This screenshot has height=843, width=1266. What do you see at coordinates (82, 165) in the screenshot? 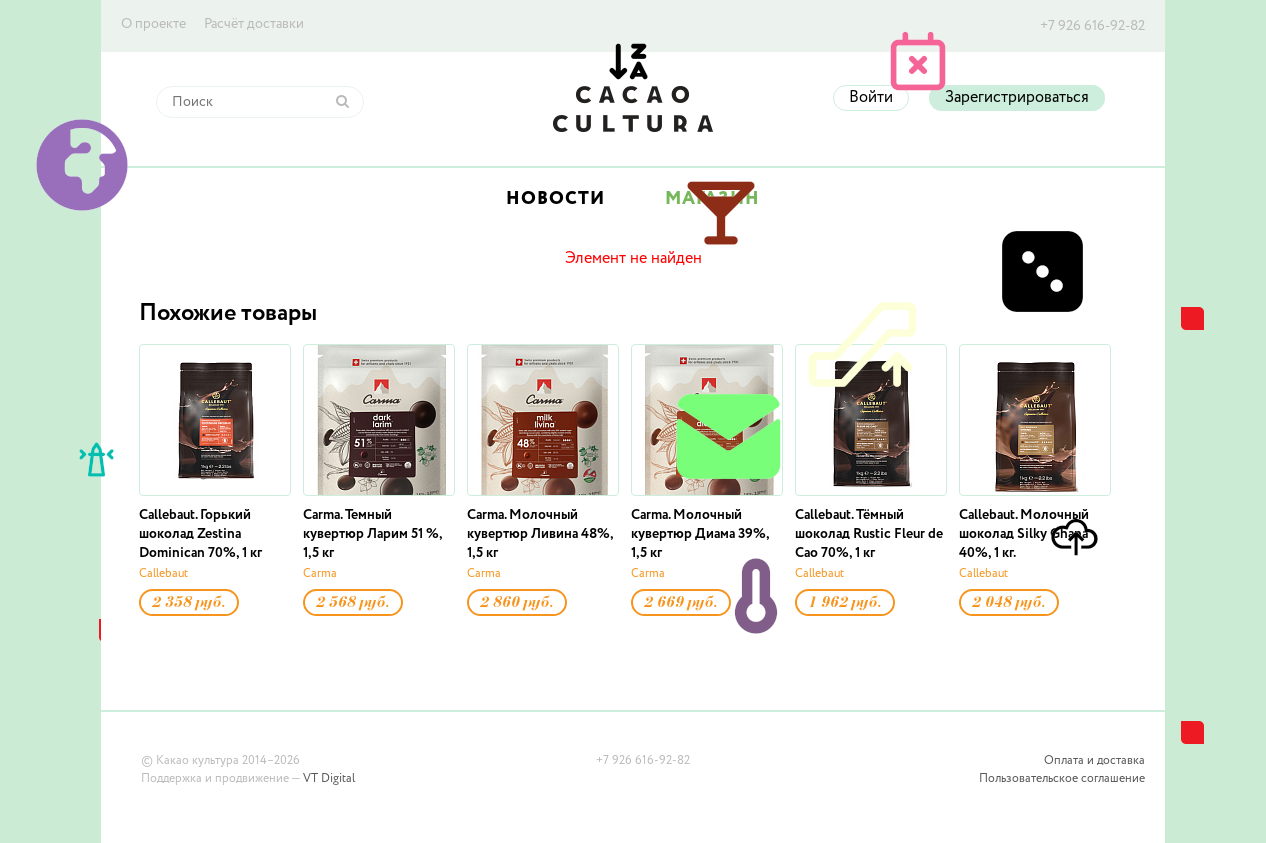
I see `select africa region or language` at bounding box center [82, 165].